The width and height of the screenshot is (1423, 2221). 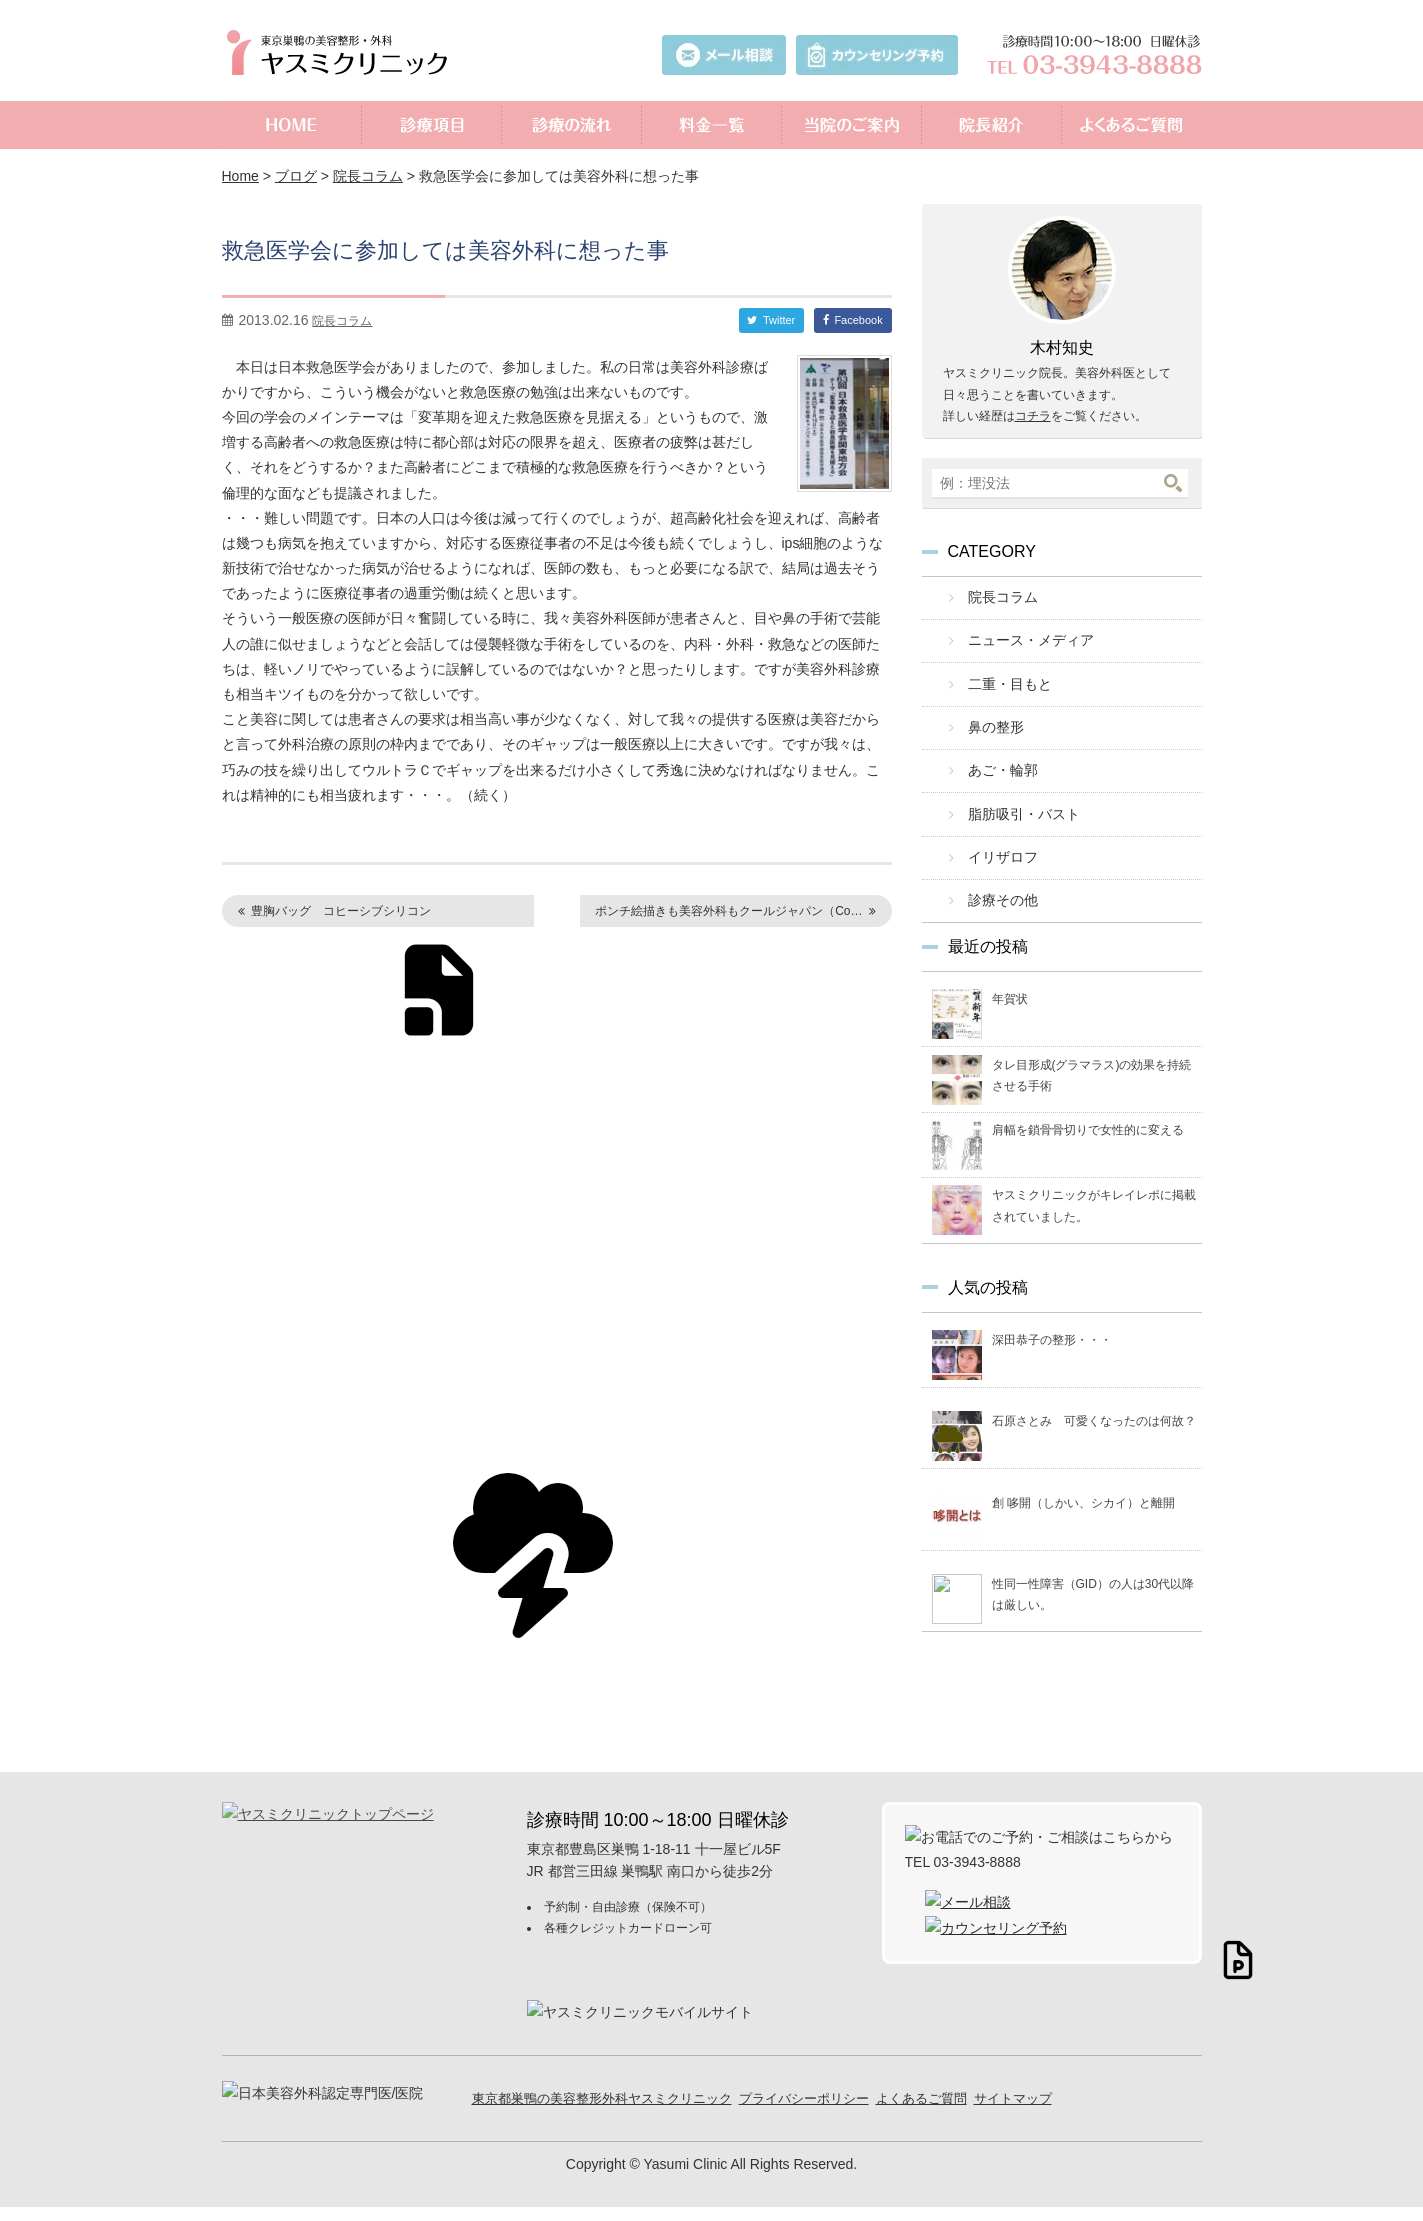 I want to click on indicates rainy weather conditions, so click(x=949, y=1439).